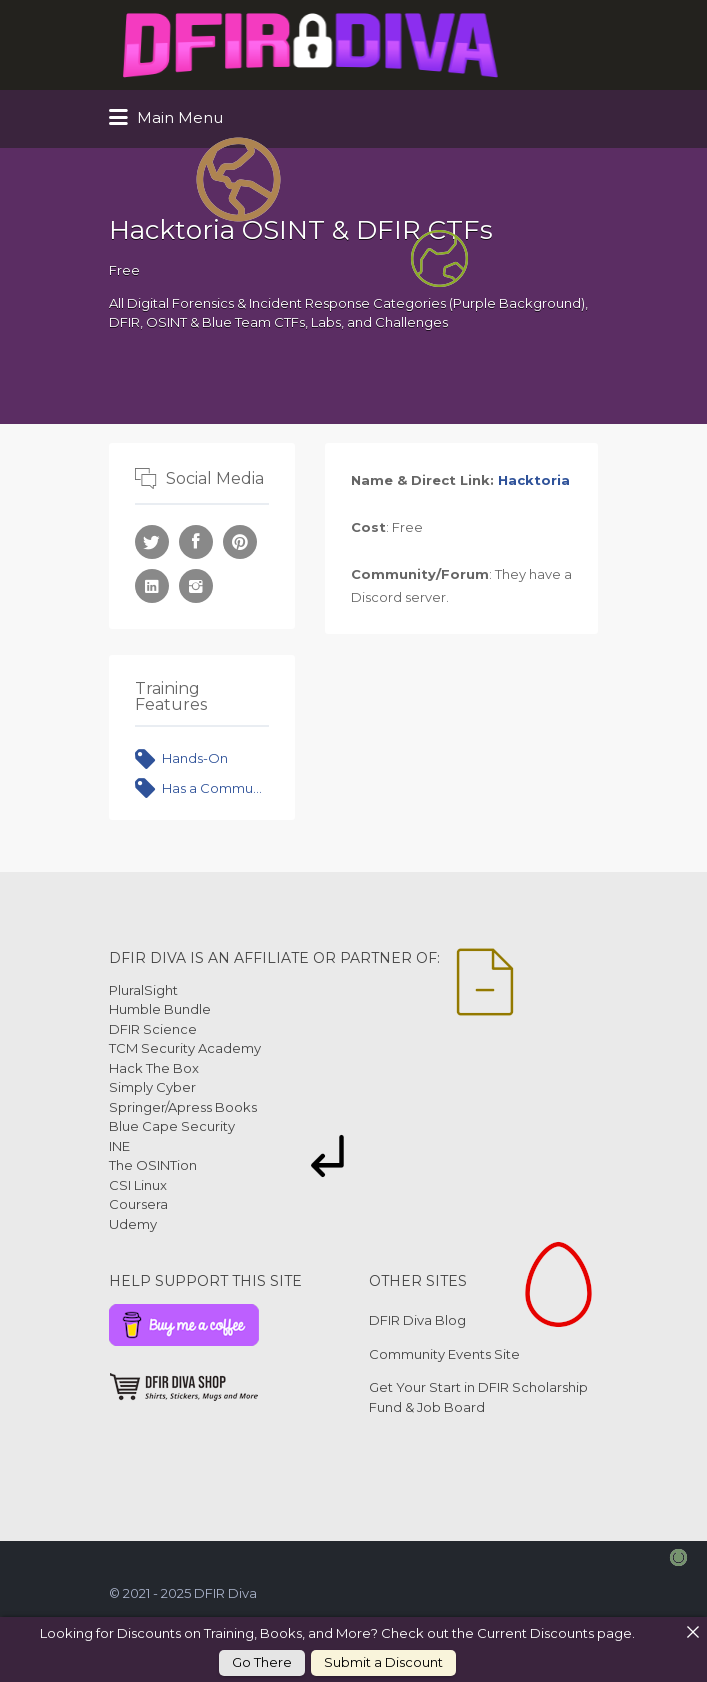 The width and height of the screenshot is (707, 1682). I want to click on return to previous line or item, so click(329, 1156).